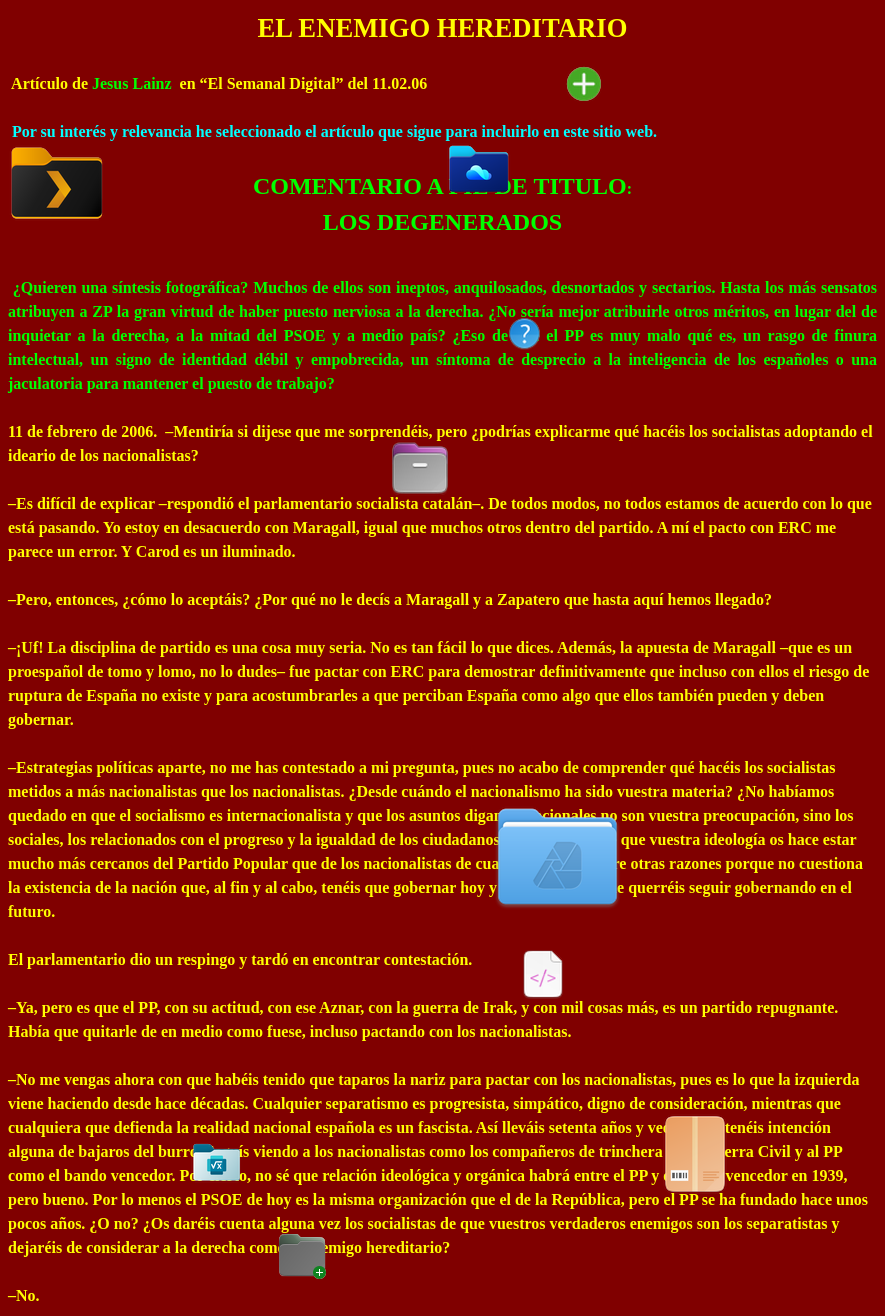 Image resolution: width=885 pixels, height=1316 pixels. I want to click on open microsoft math solver files folder, so click(216, 1163).